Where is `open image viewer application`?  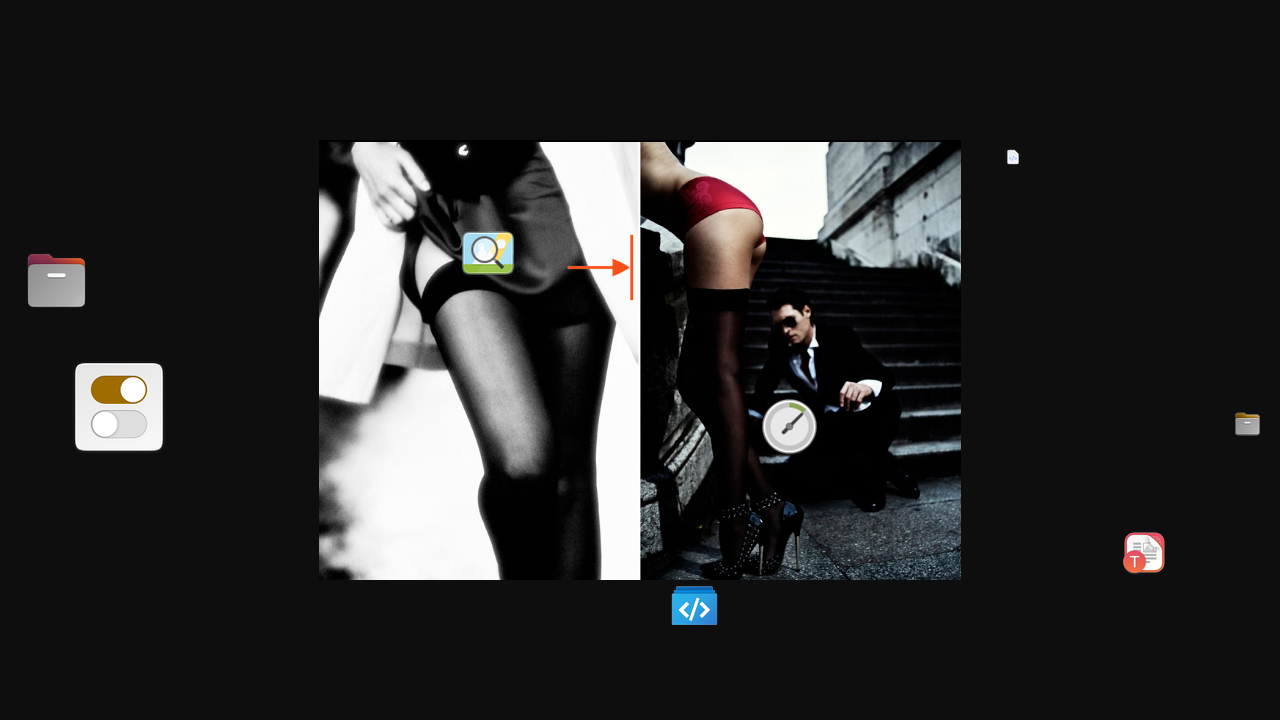 open image viewer application is located at coordinates (488, 253).